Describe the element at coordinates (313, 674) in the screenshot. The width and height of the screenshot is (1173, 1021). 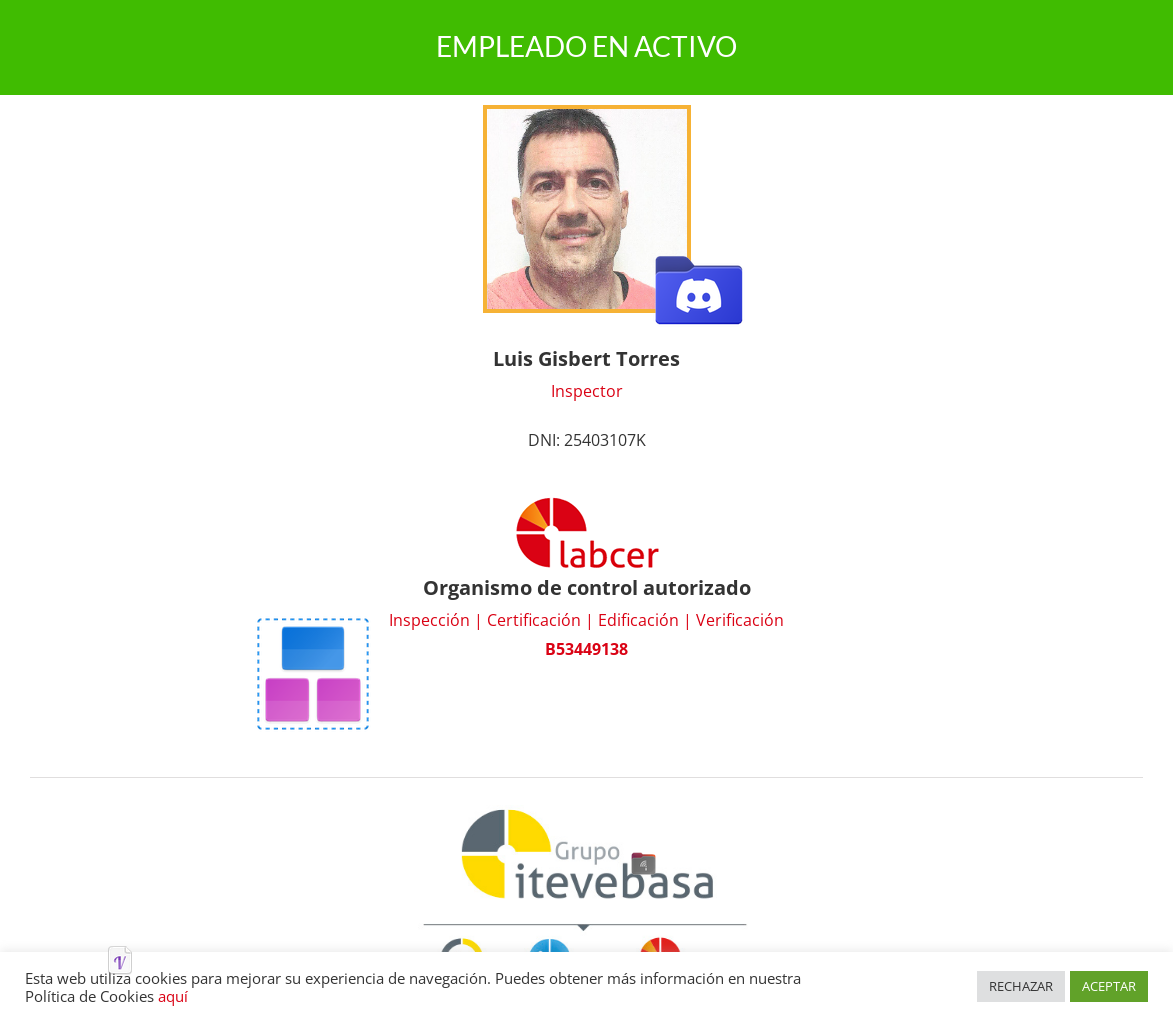
I see `select all items in the current view` at that location.